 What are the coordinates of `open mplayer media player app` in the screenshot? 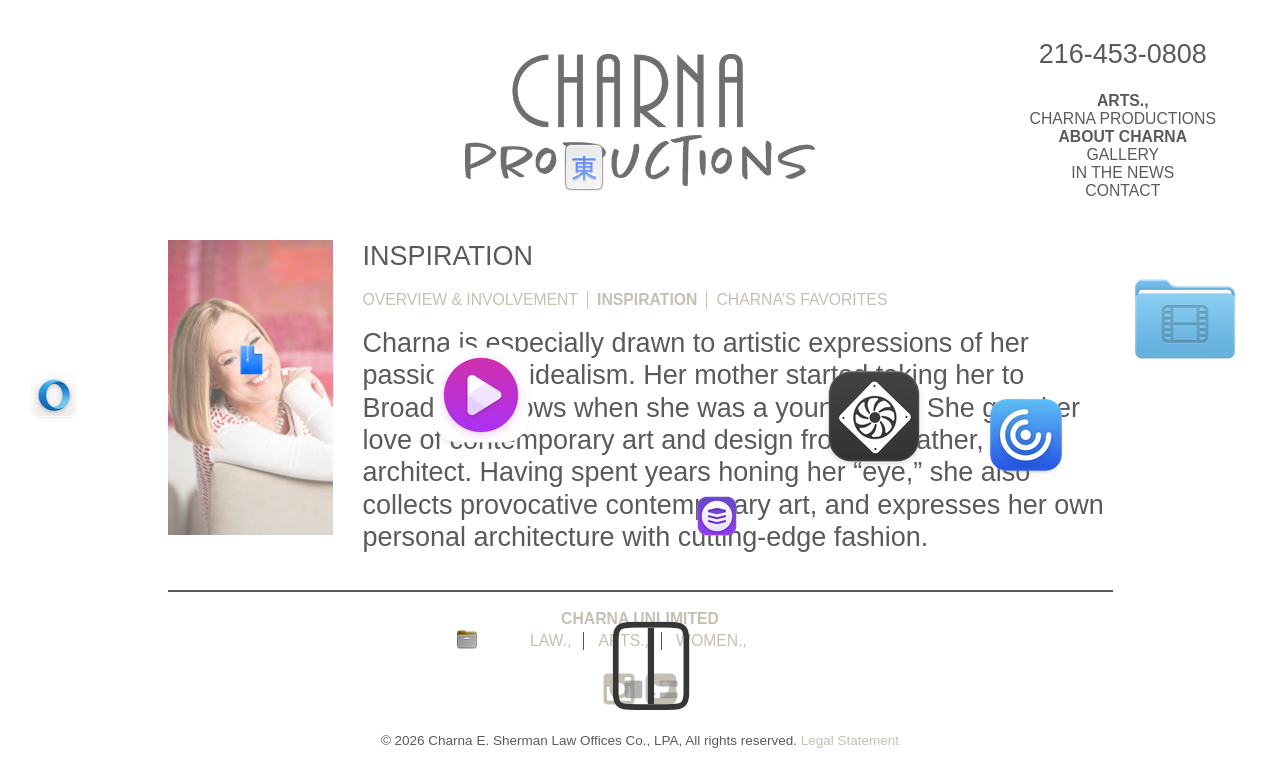 It's located at (481, 395).